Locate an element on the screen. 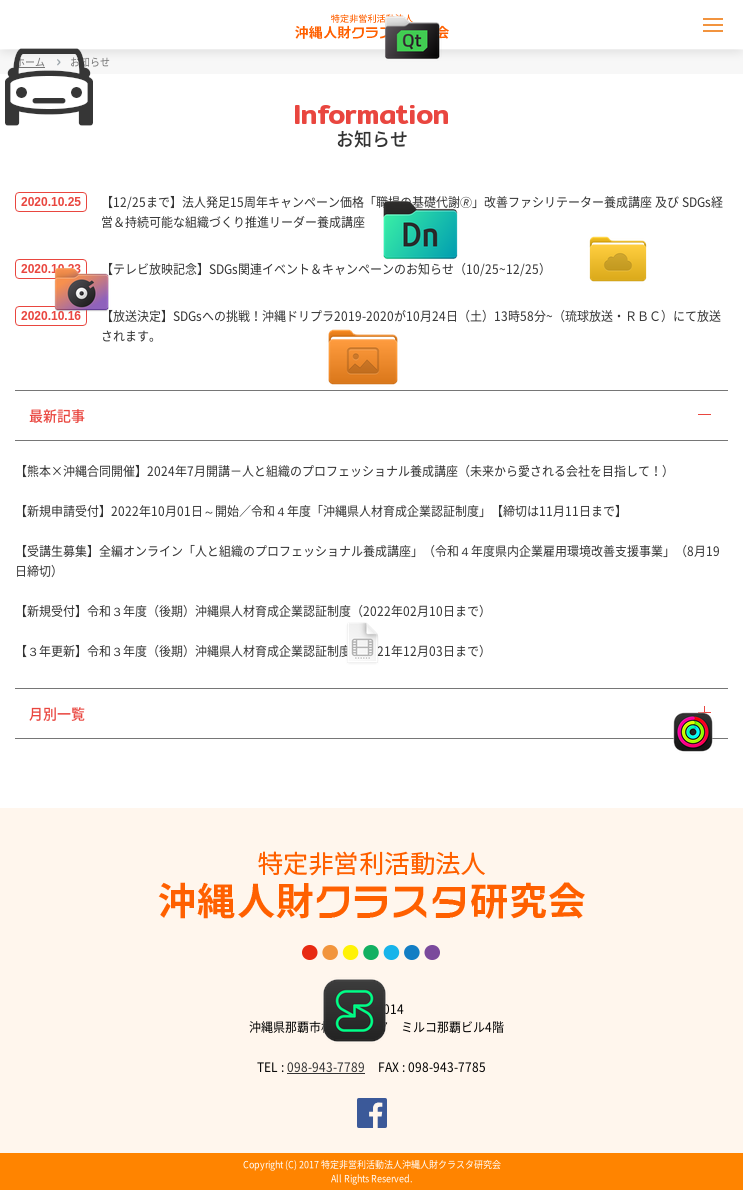 Image resolution: width=743 pixels, height=1190 pixels. open the Fitness app is located at coordinates (693, 732).